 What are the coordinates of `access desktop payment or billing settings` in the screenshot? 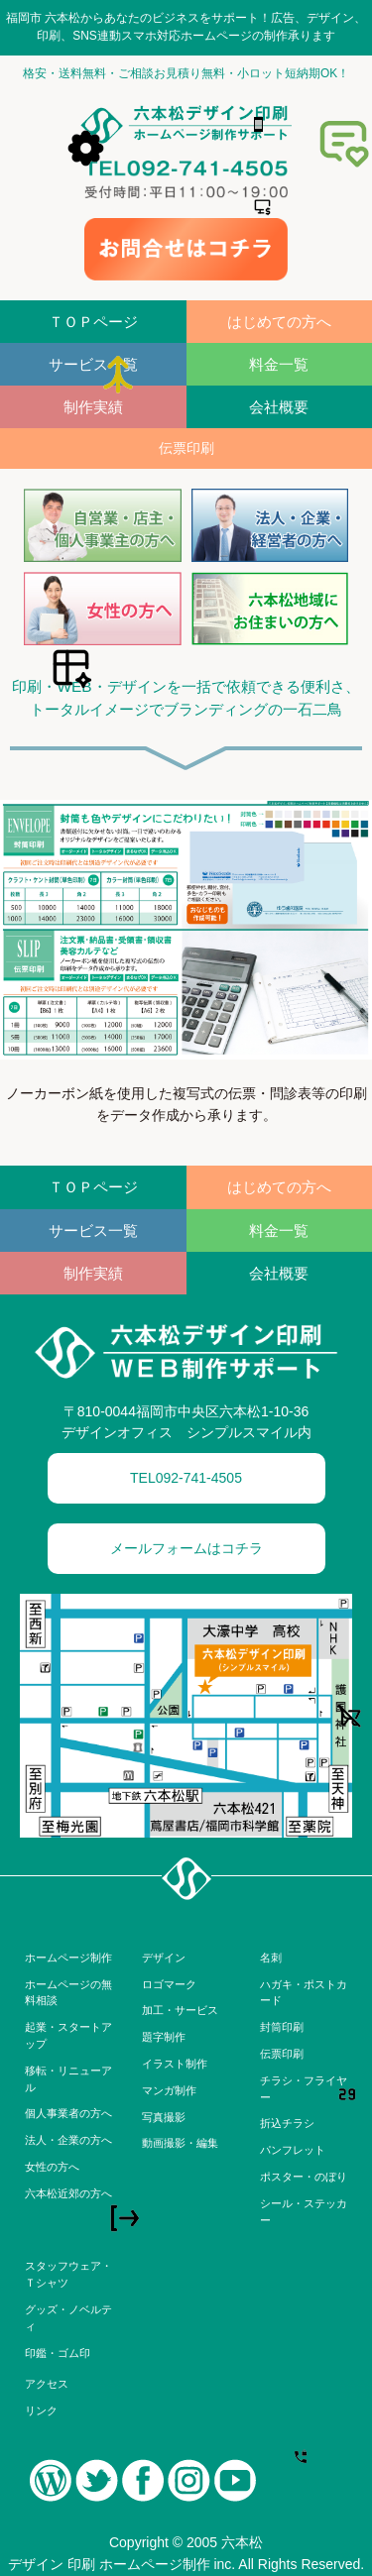 It's located at (262, 206).